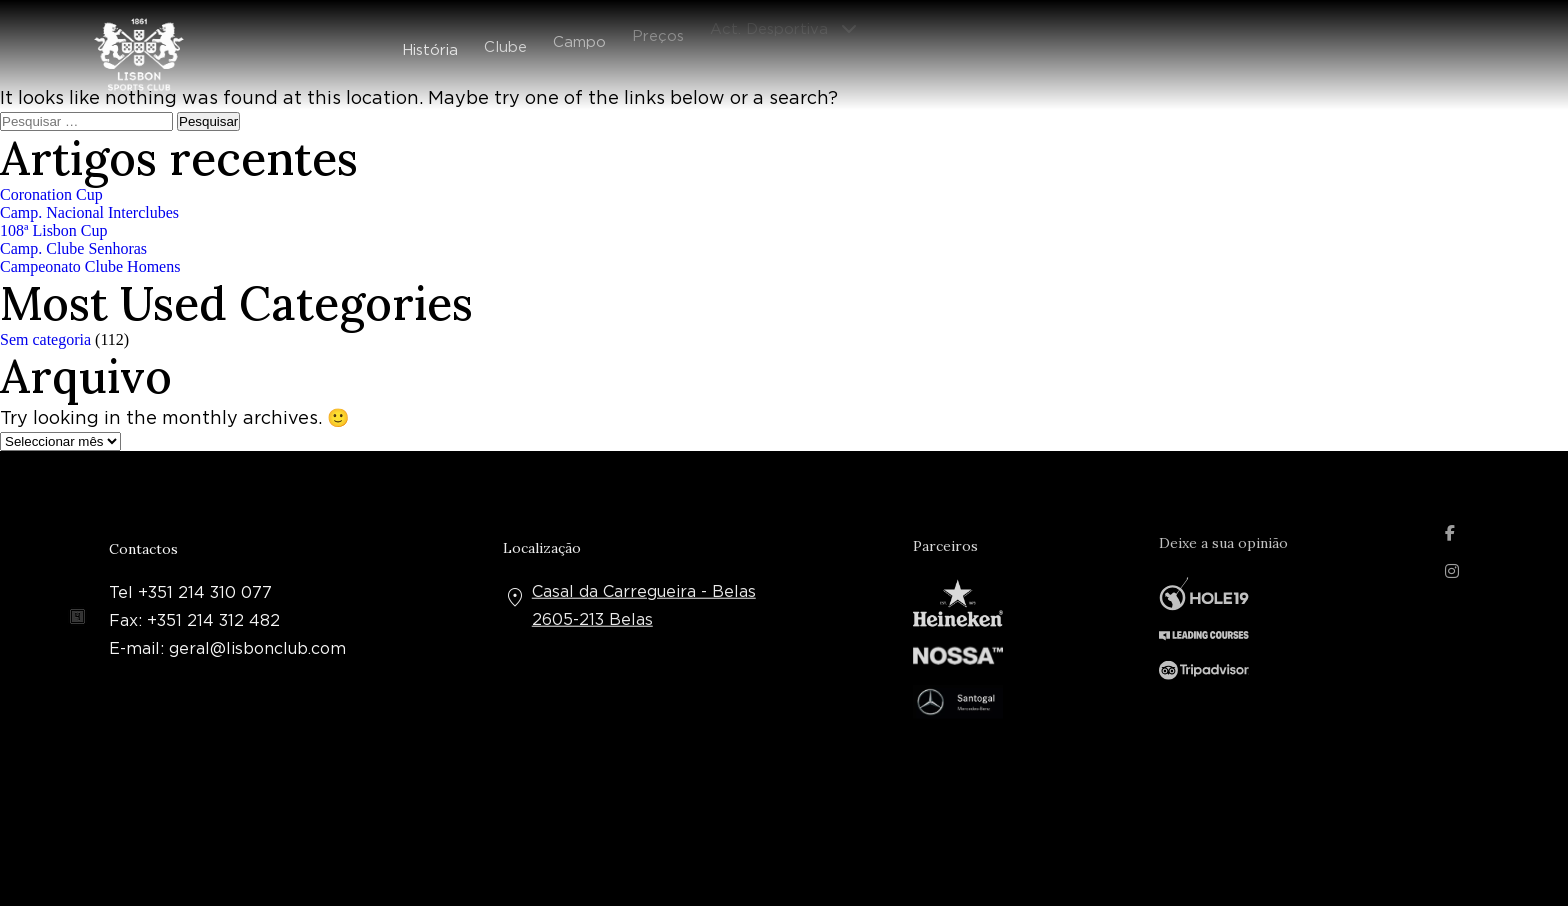 The width and height of the screenshot is (1568, 906). I want to click on apply border to top edge of cell or table, so click(334, 738).